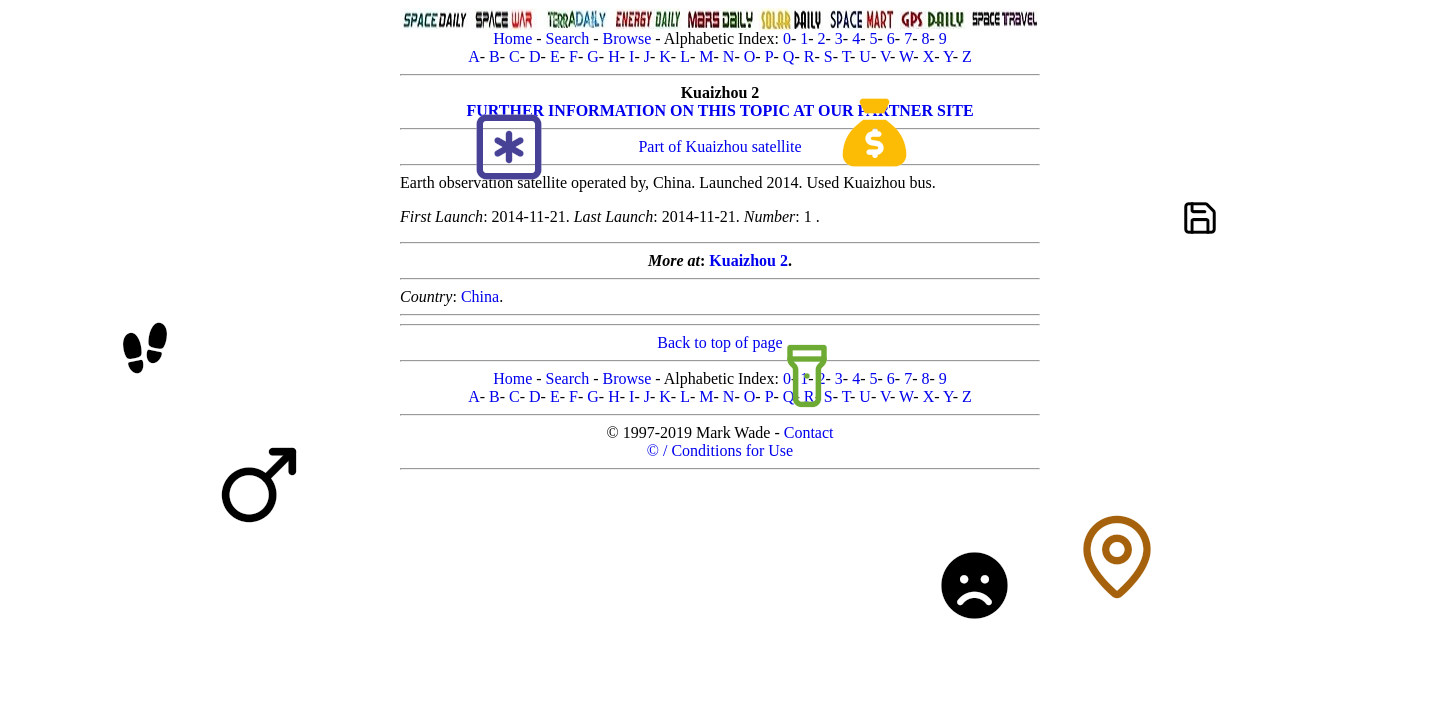  Describe the element at coordinates (807, 376) in the screenshot. I see `turn on device flashlight` at that location.